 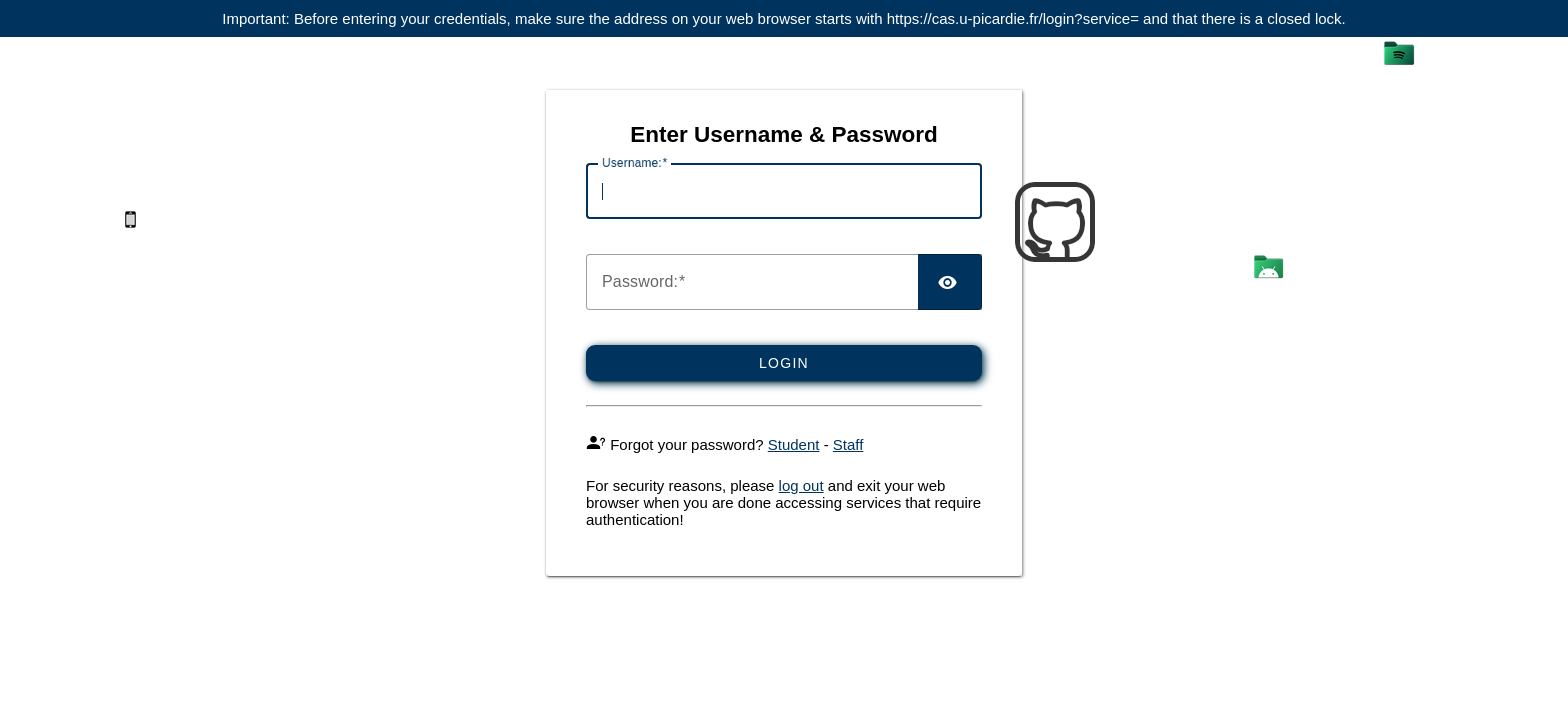 I want to click on open GitHub Desktop application, so click(x=1055, y=222).